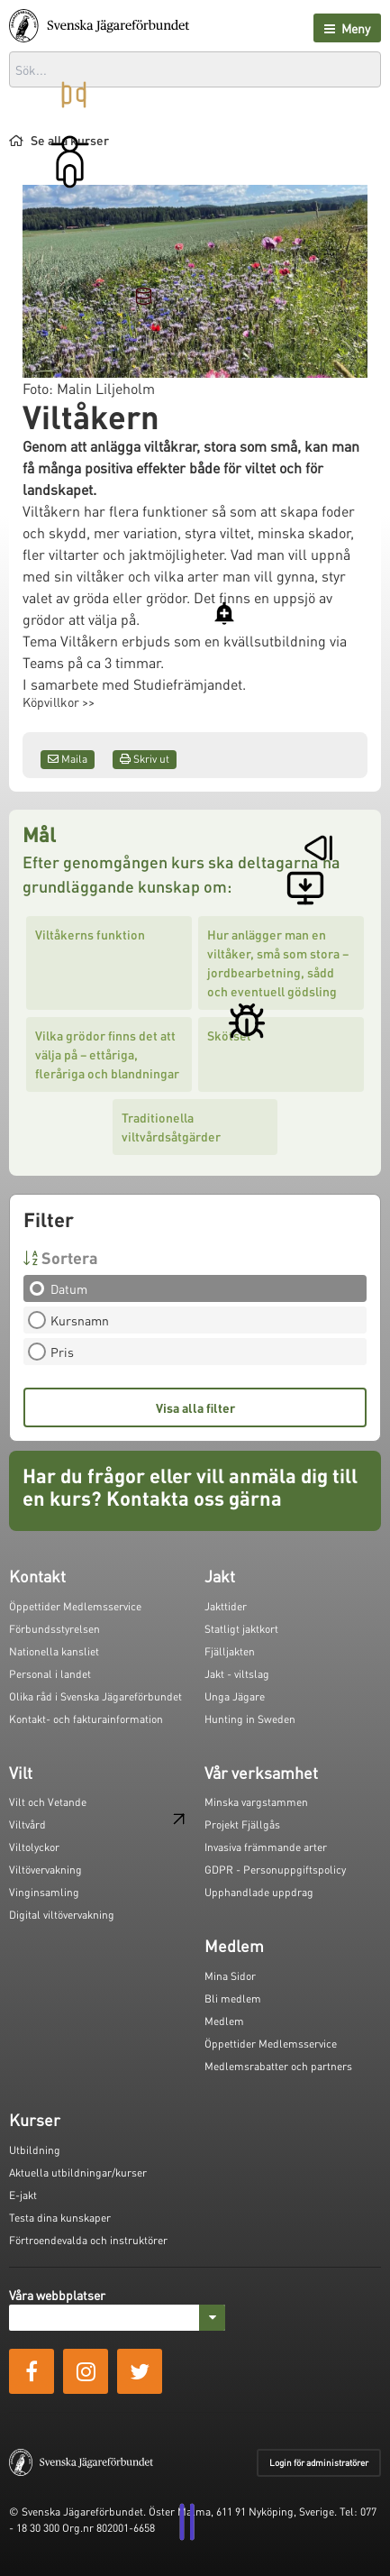 The image size is (390, 2576). What do you see at coordinates (305, 888) in the screenshot?
I see `download to computer` at bounding box center [305, 888].